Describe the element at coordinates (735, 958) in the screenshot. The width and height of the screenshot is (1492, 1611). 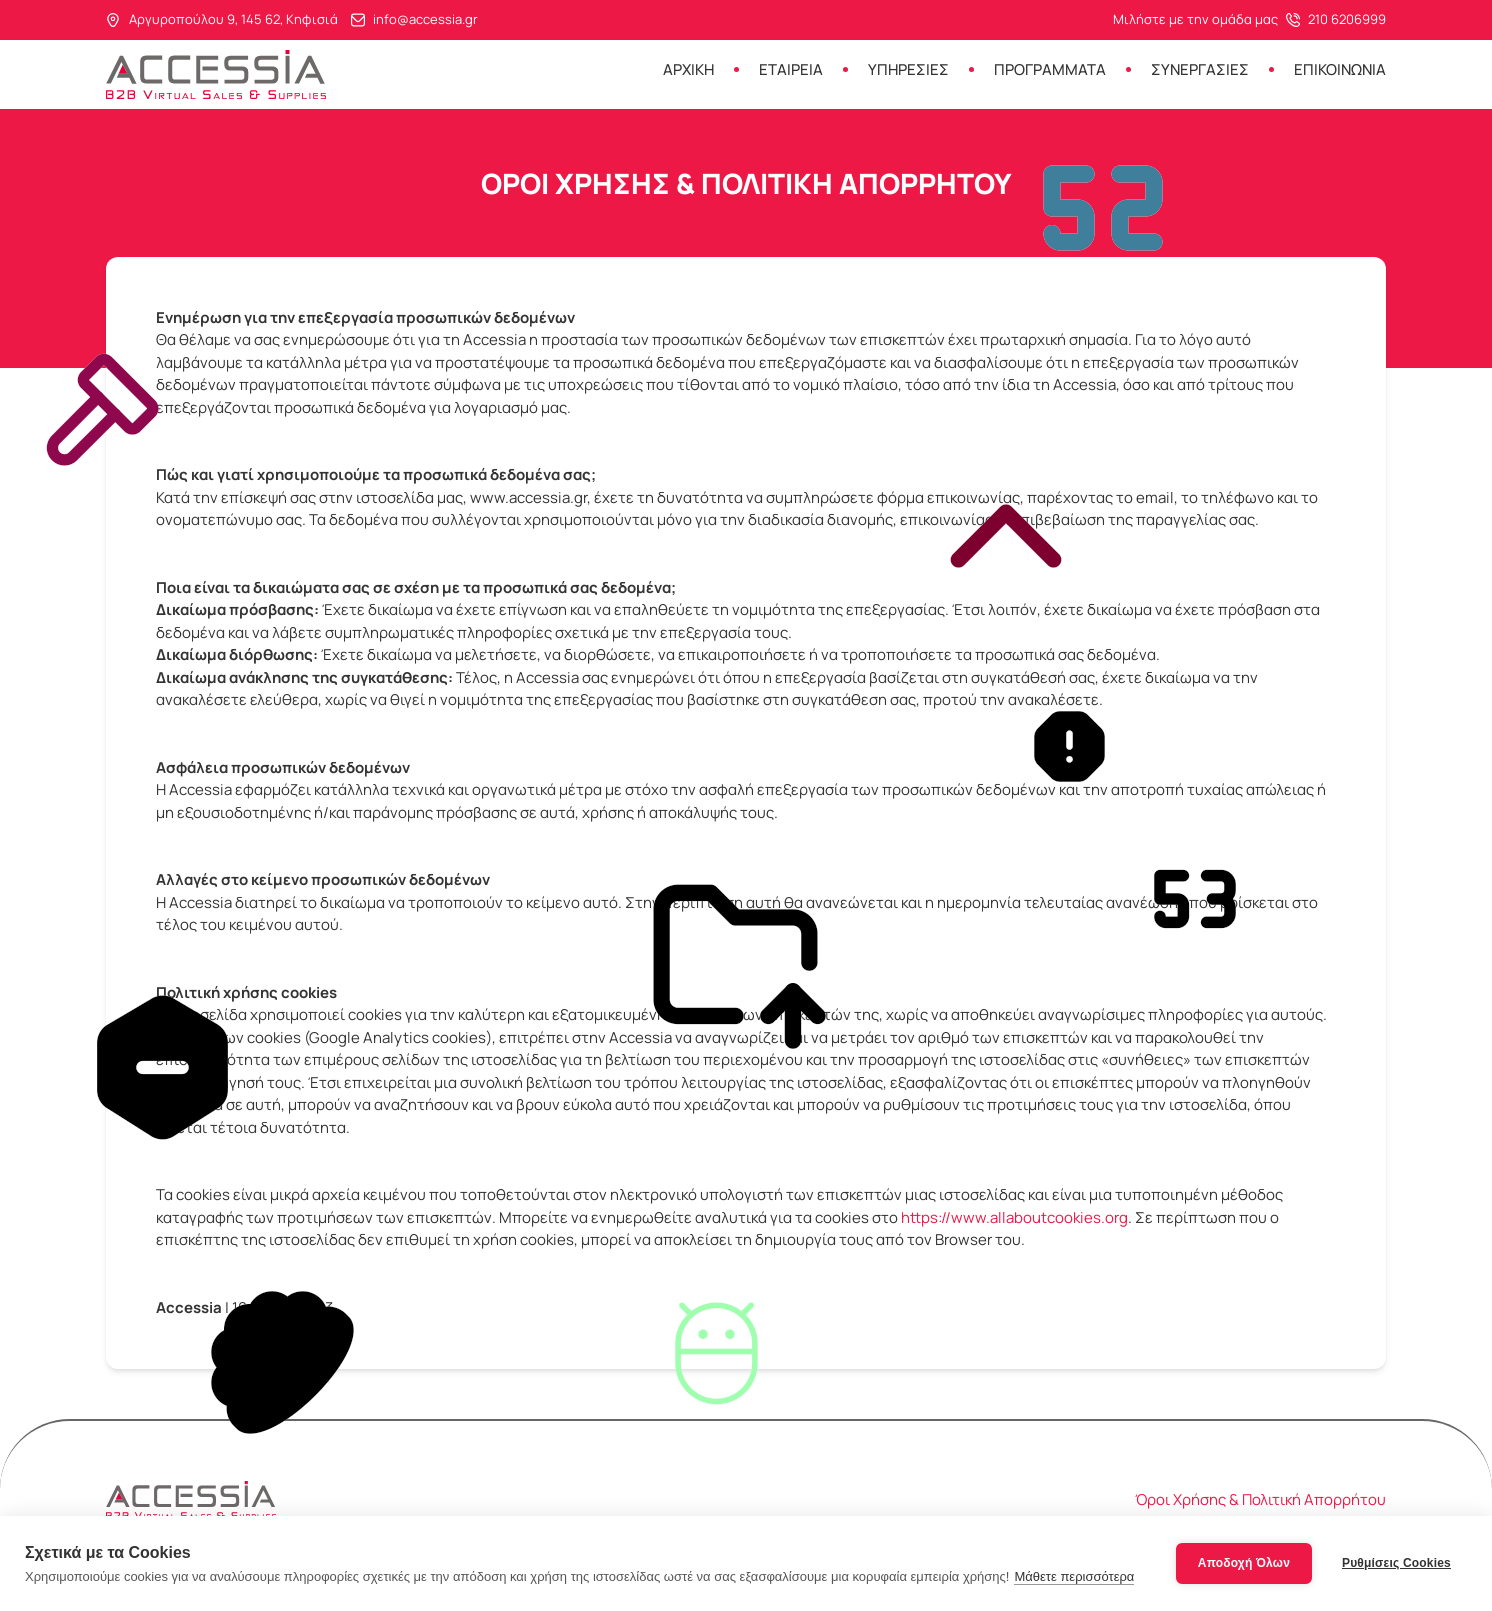
I see `upload file to folder` at that location.